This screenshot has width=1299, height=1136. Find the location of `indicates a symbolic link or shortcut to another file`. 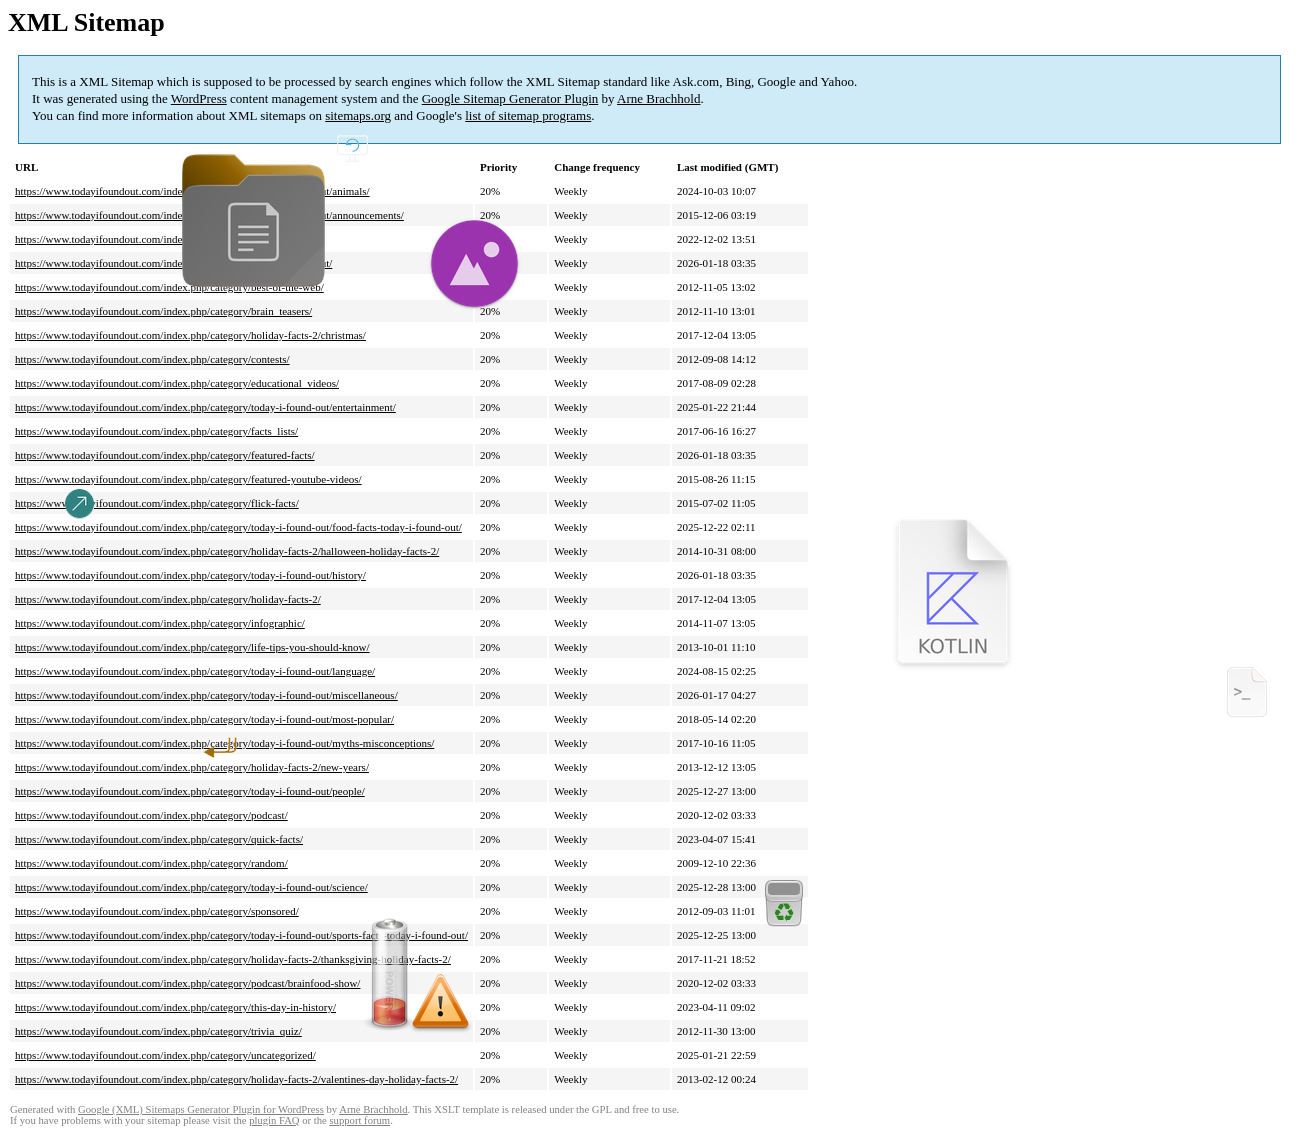

indicates a symbolic link or shortcut to another file is located at coordinates (79, 503).